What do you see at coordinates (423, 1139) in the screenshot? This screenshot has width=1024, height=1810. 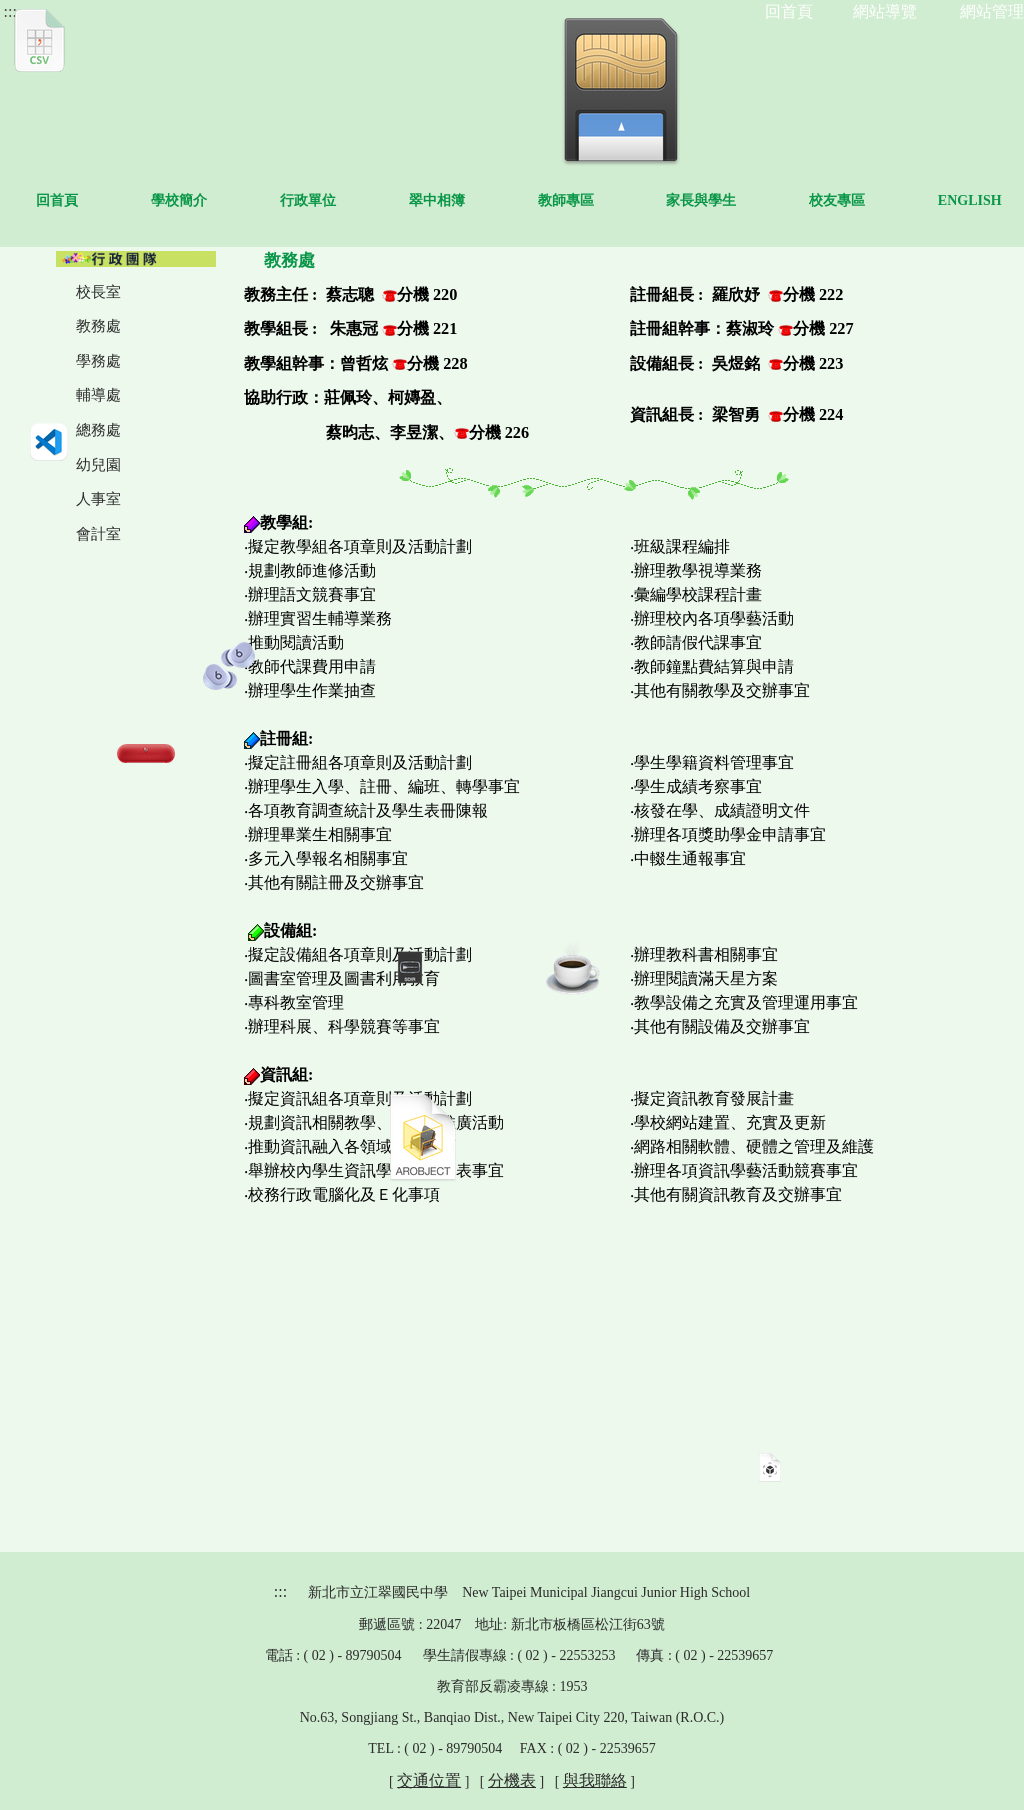 I see `open an augmented reality file or object` at bounding box center [423, 1139].